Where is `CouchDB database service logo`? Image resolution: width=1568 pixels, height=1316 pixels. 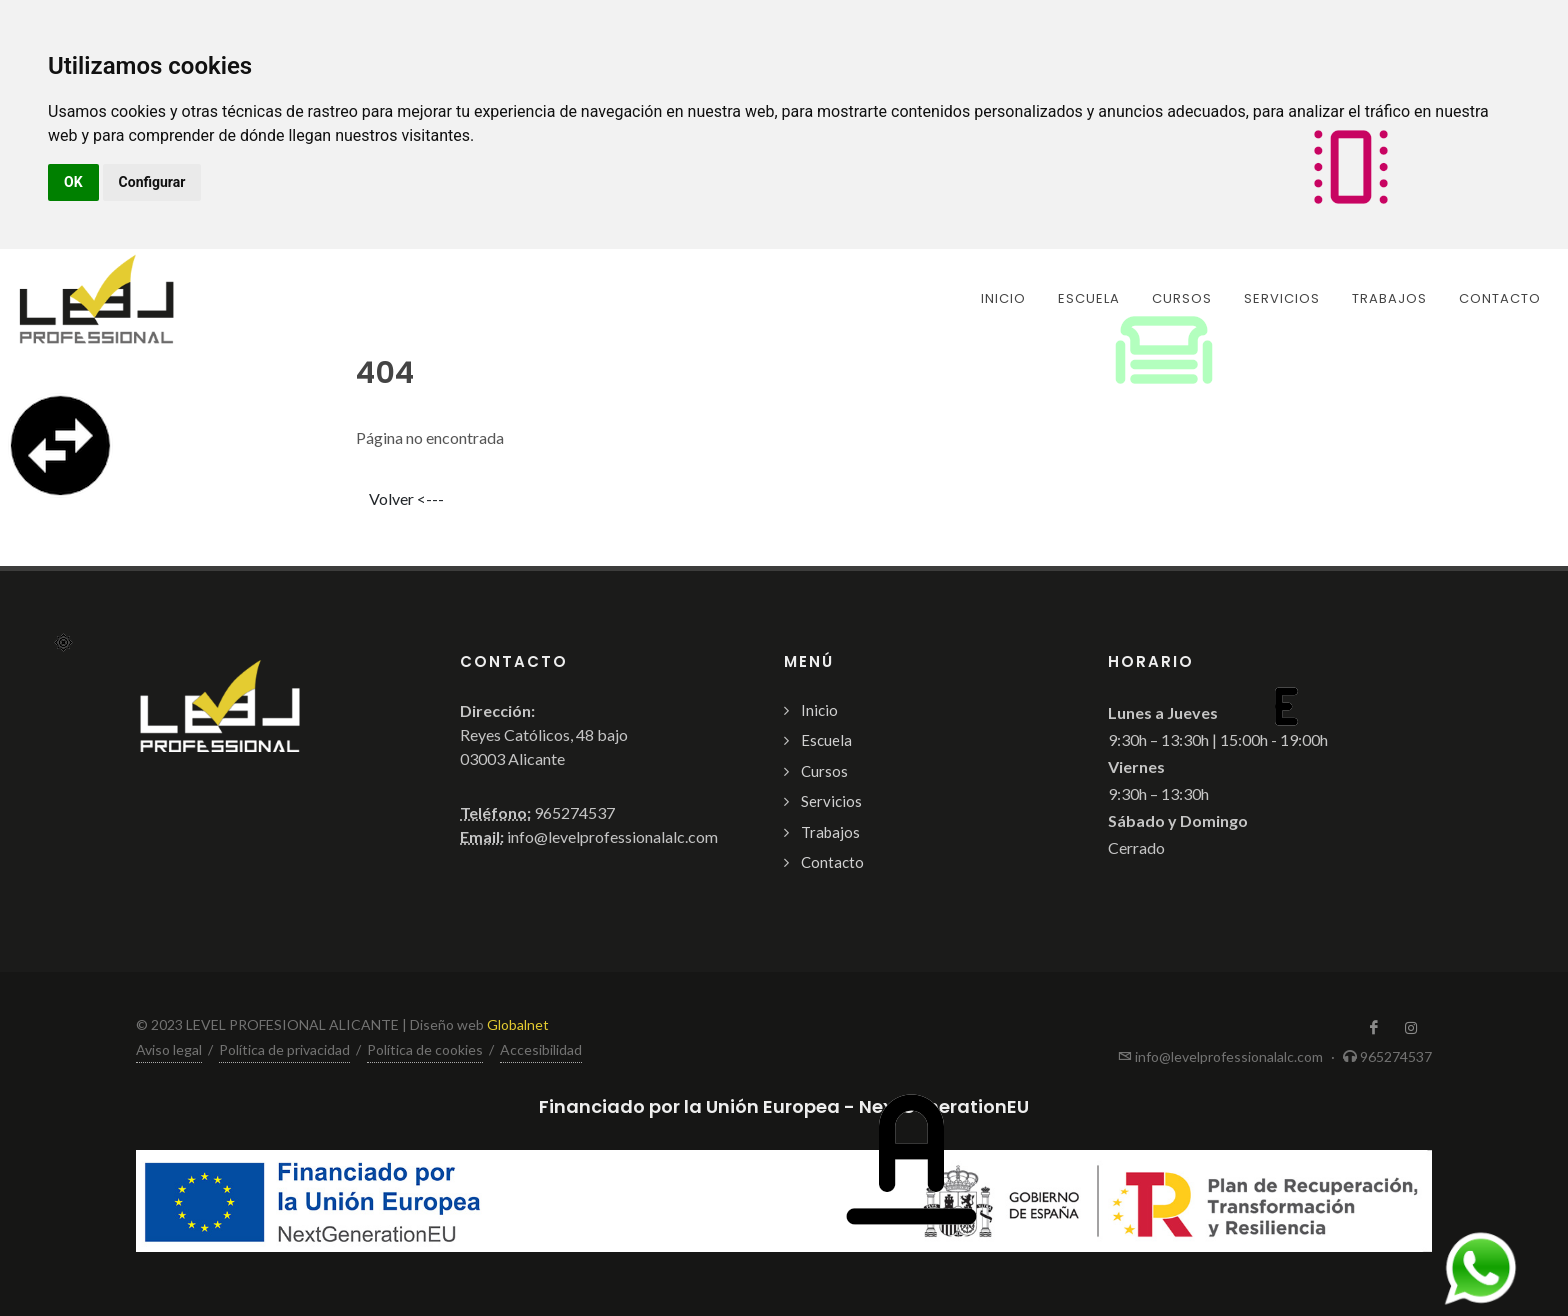 CouchDB database service logo is located at coordinates (1164, 350).